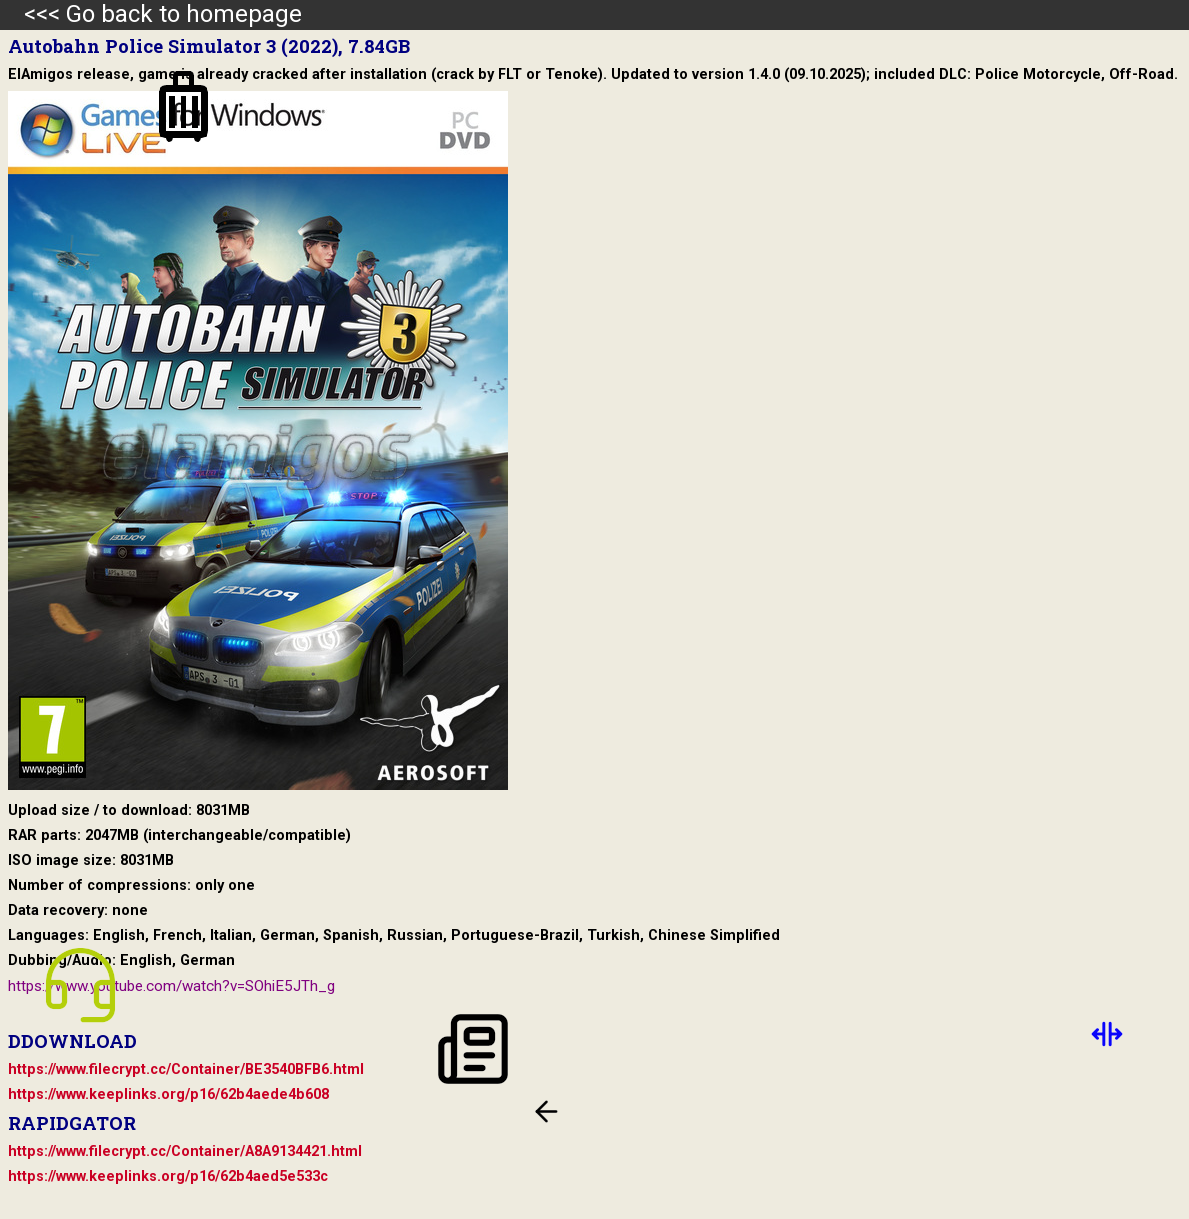 The image size is (1189, 1219). I want to click on contact customer support, so click(80, 982).